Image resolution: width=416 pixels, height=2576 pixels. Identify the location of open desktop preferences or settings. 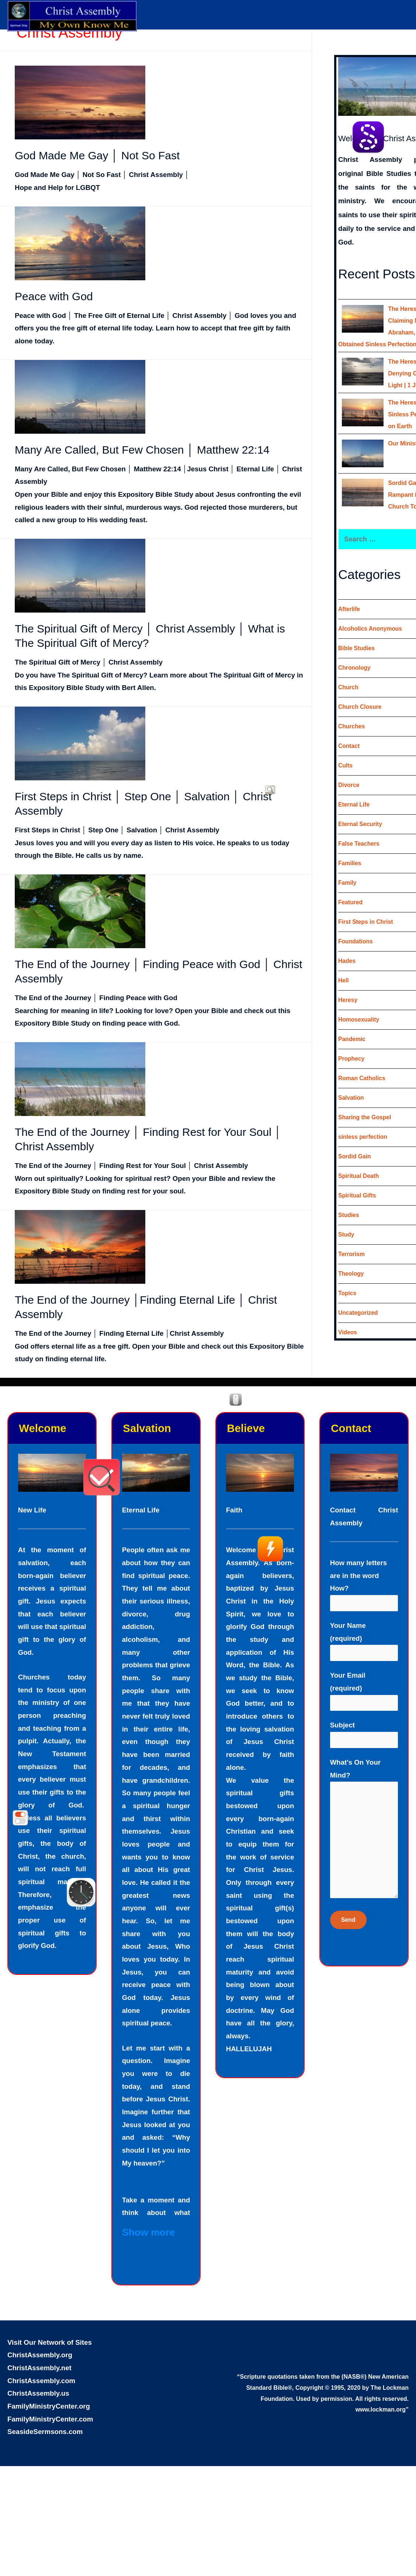
(20, 1818).